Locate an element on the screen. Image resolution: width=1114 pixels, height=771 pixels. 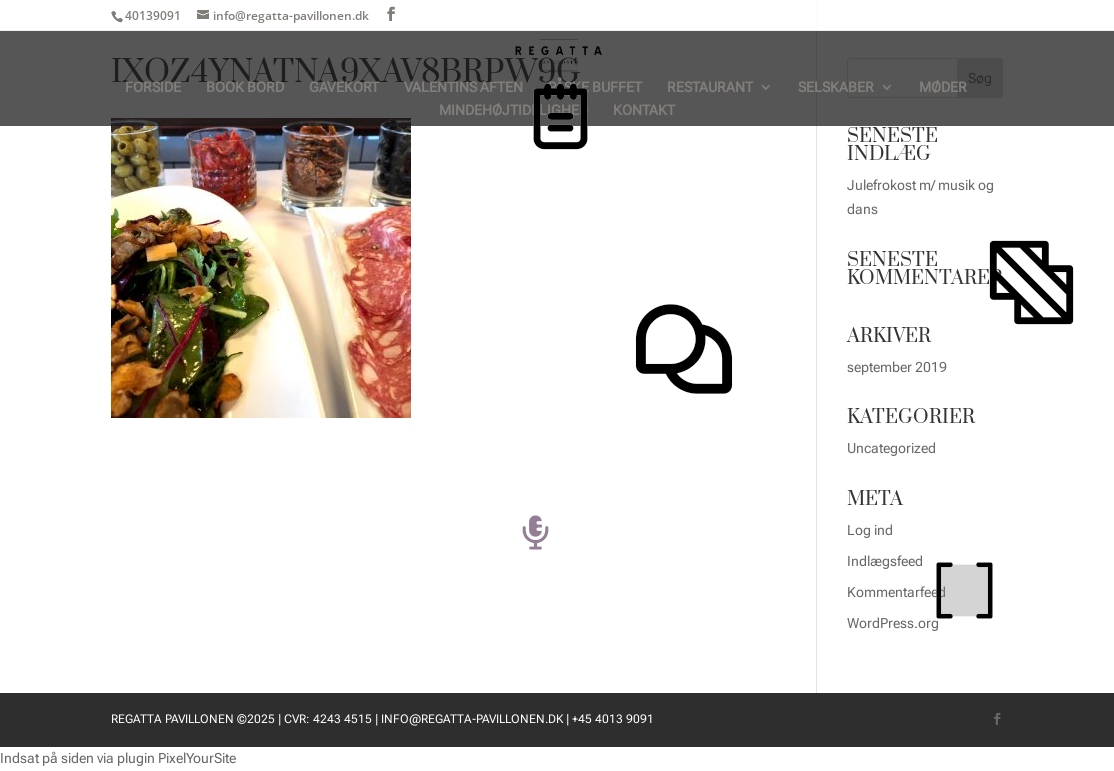
view or edit code snippets is located at coordinates (964, 590).